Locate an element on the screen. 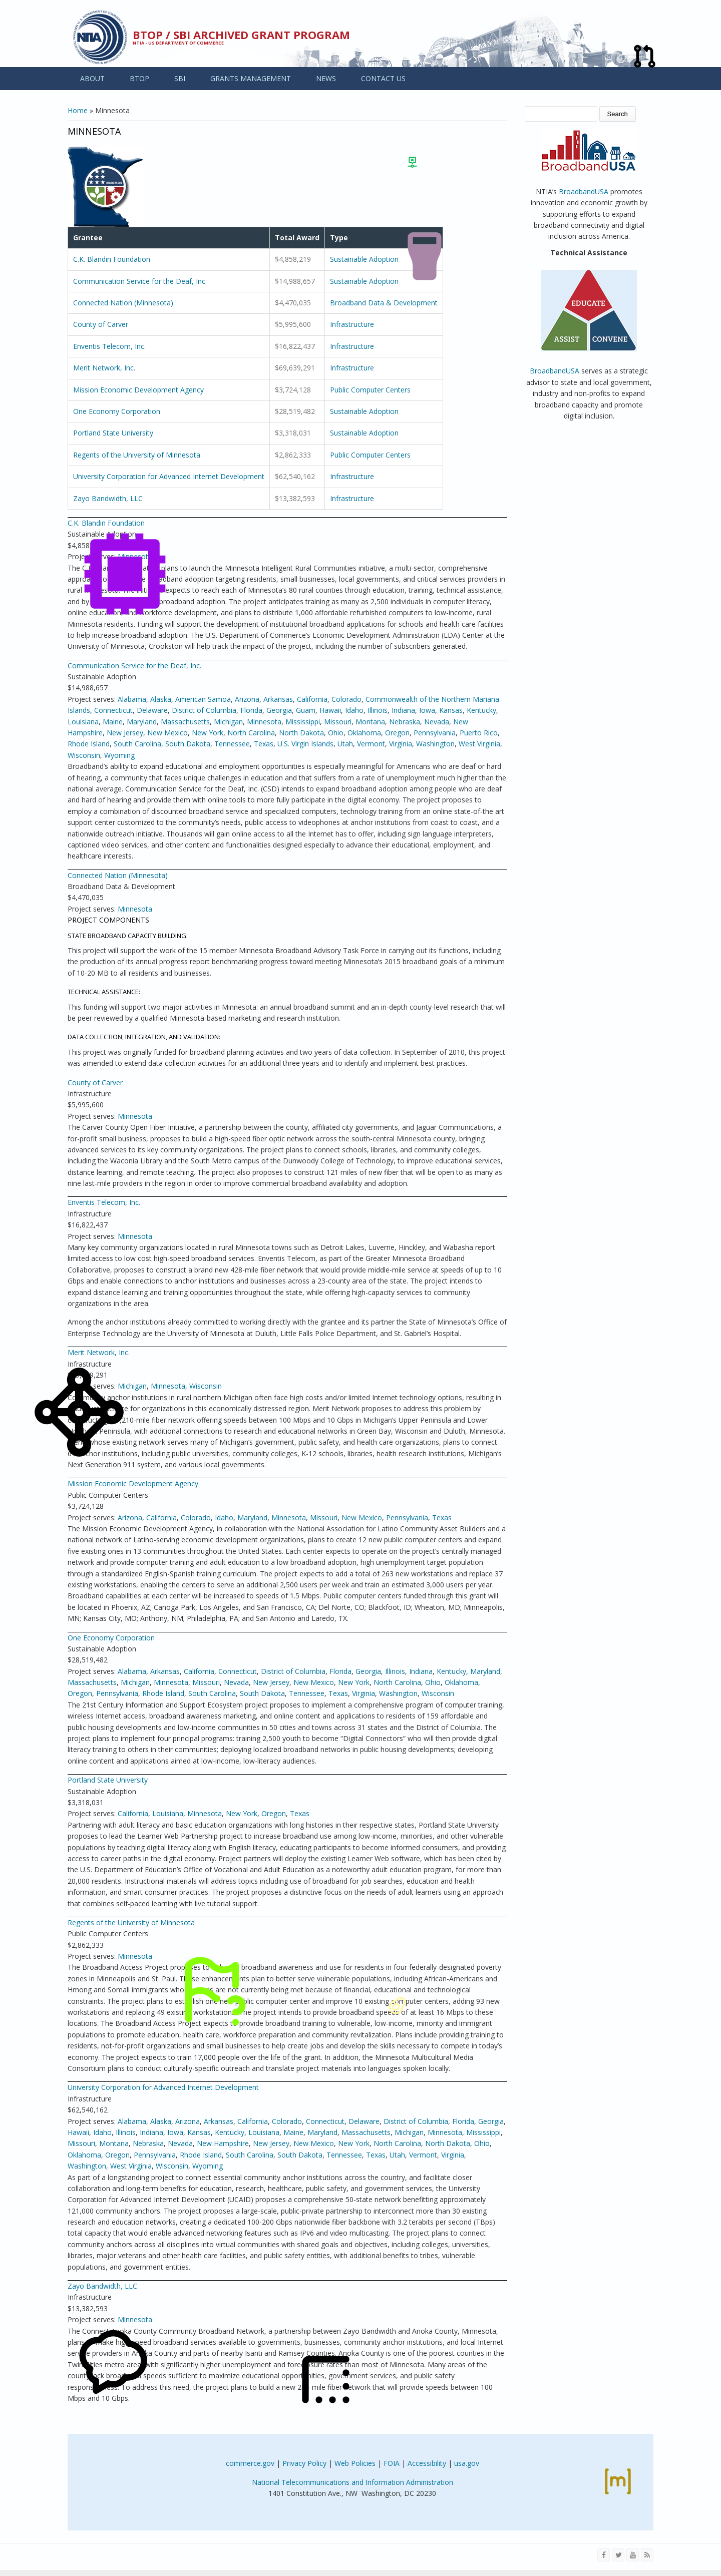 This screenshot has width=721, height=2576. open Matrix messaging app is located at coordinates (618, 2481).